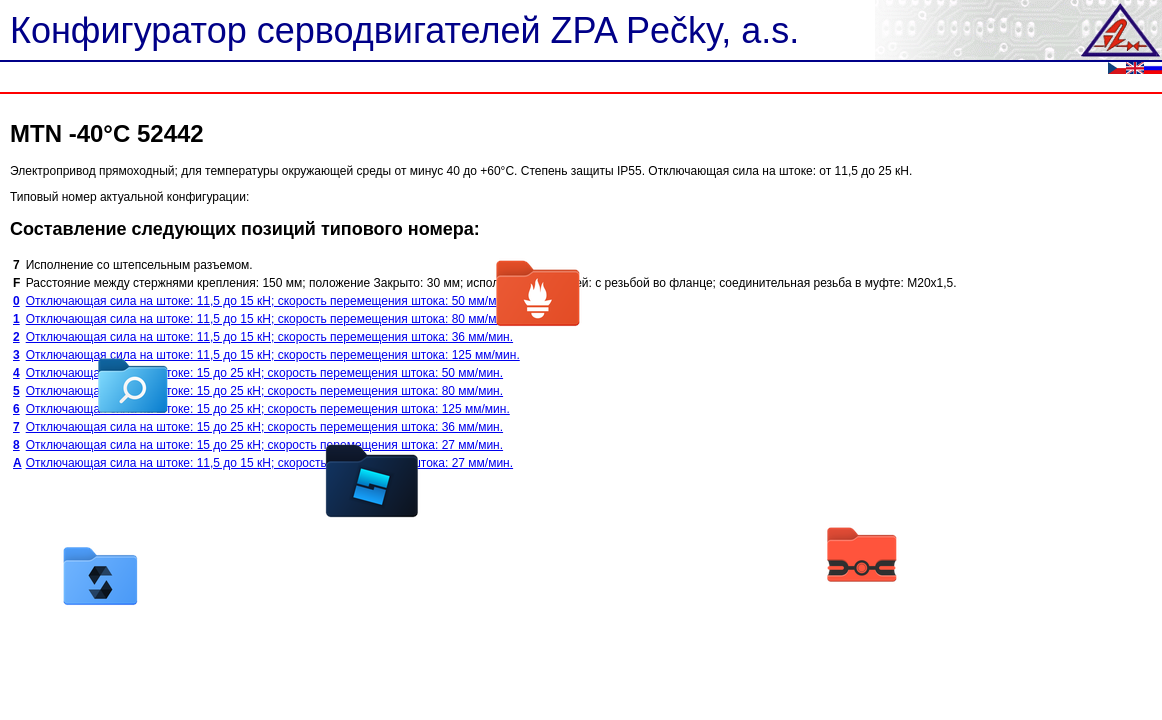  What do you see at coordinates (861, 556) in the screenshot?
I see `open folder containing cherish ball pokémon or event pokémon` at bounding box center [861, 556].